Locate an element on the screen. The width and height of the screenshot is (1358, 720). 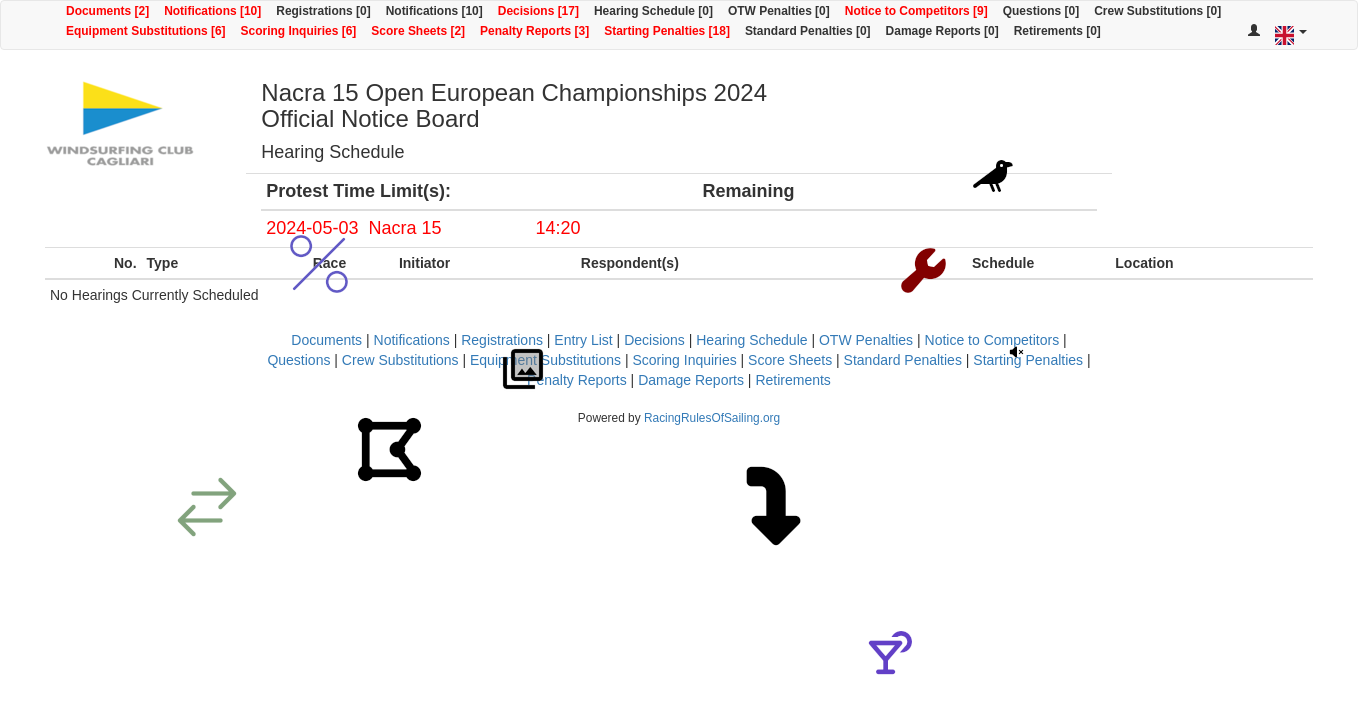
go down a level or subdirectory is located at coordinates (776, 506).